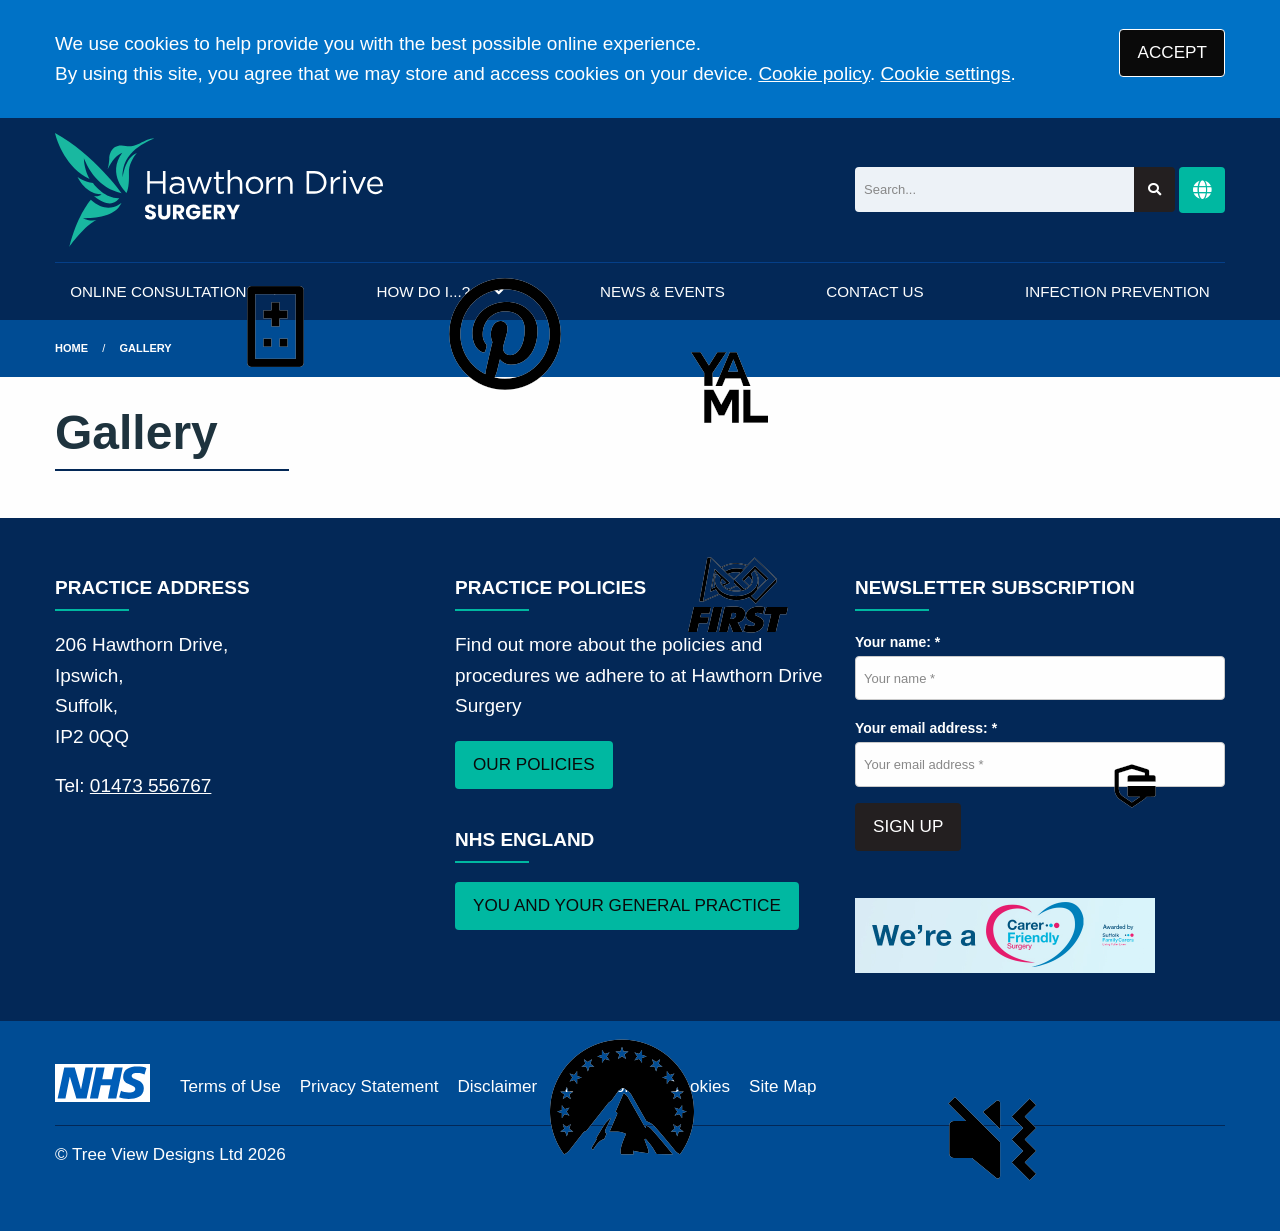  I want to click on FIRST Robotics competition logo, so click(738, 595).